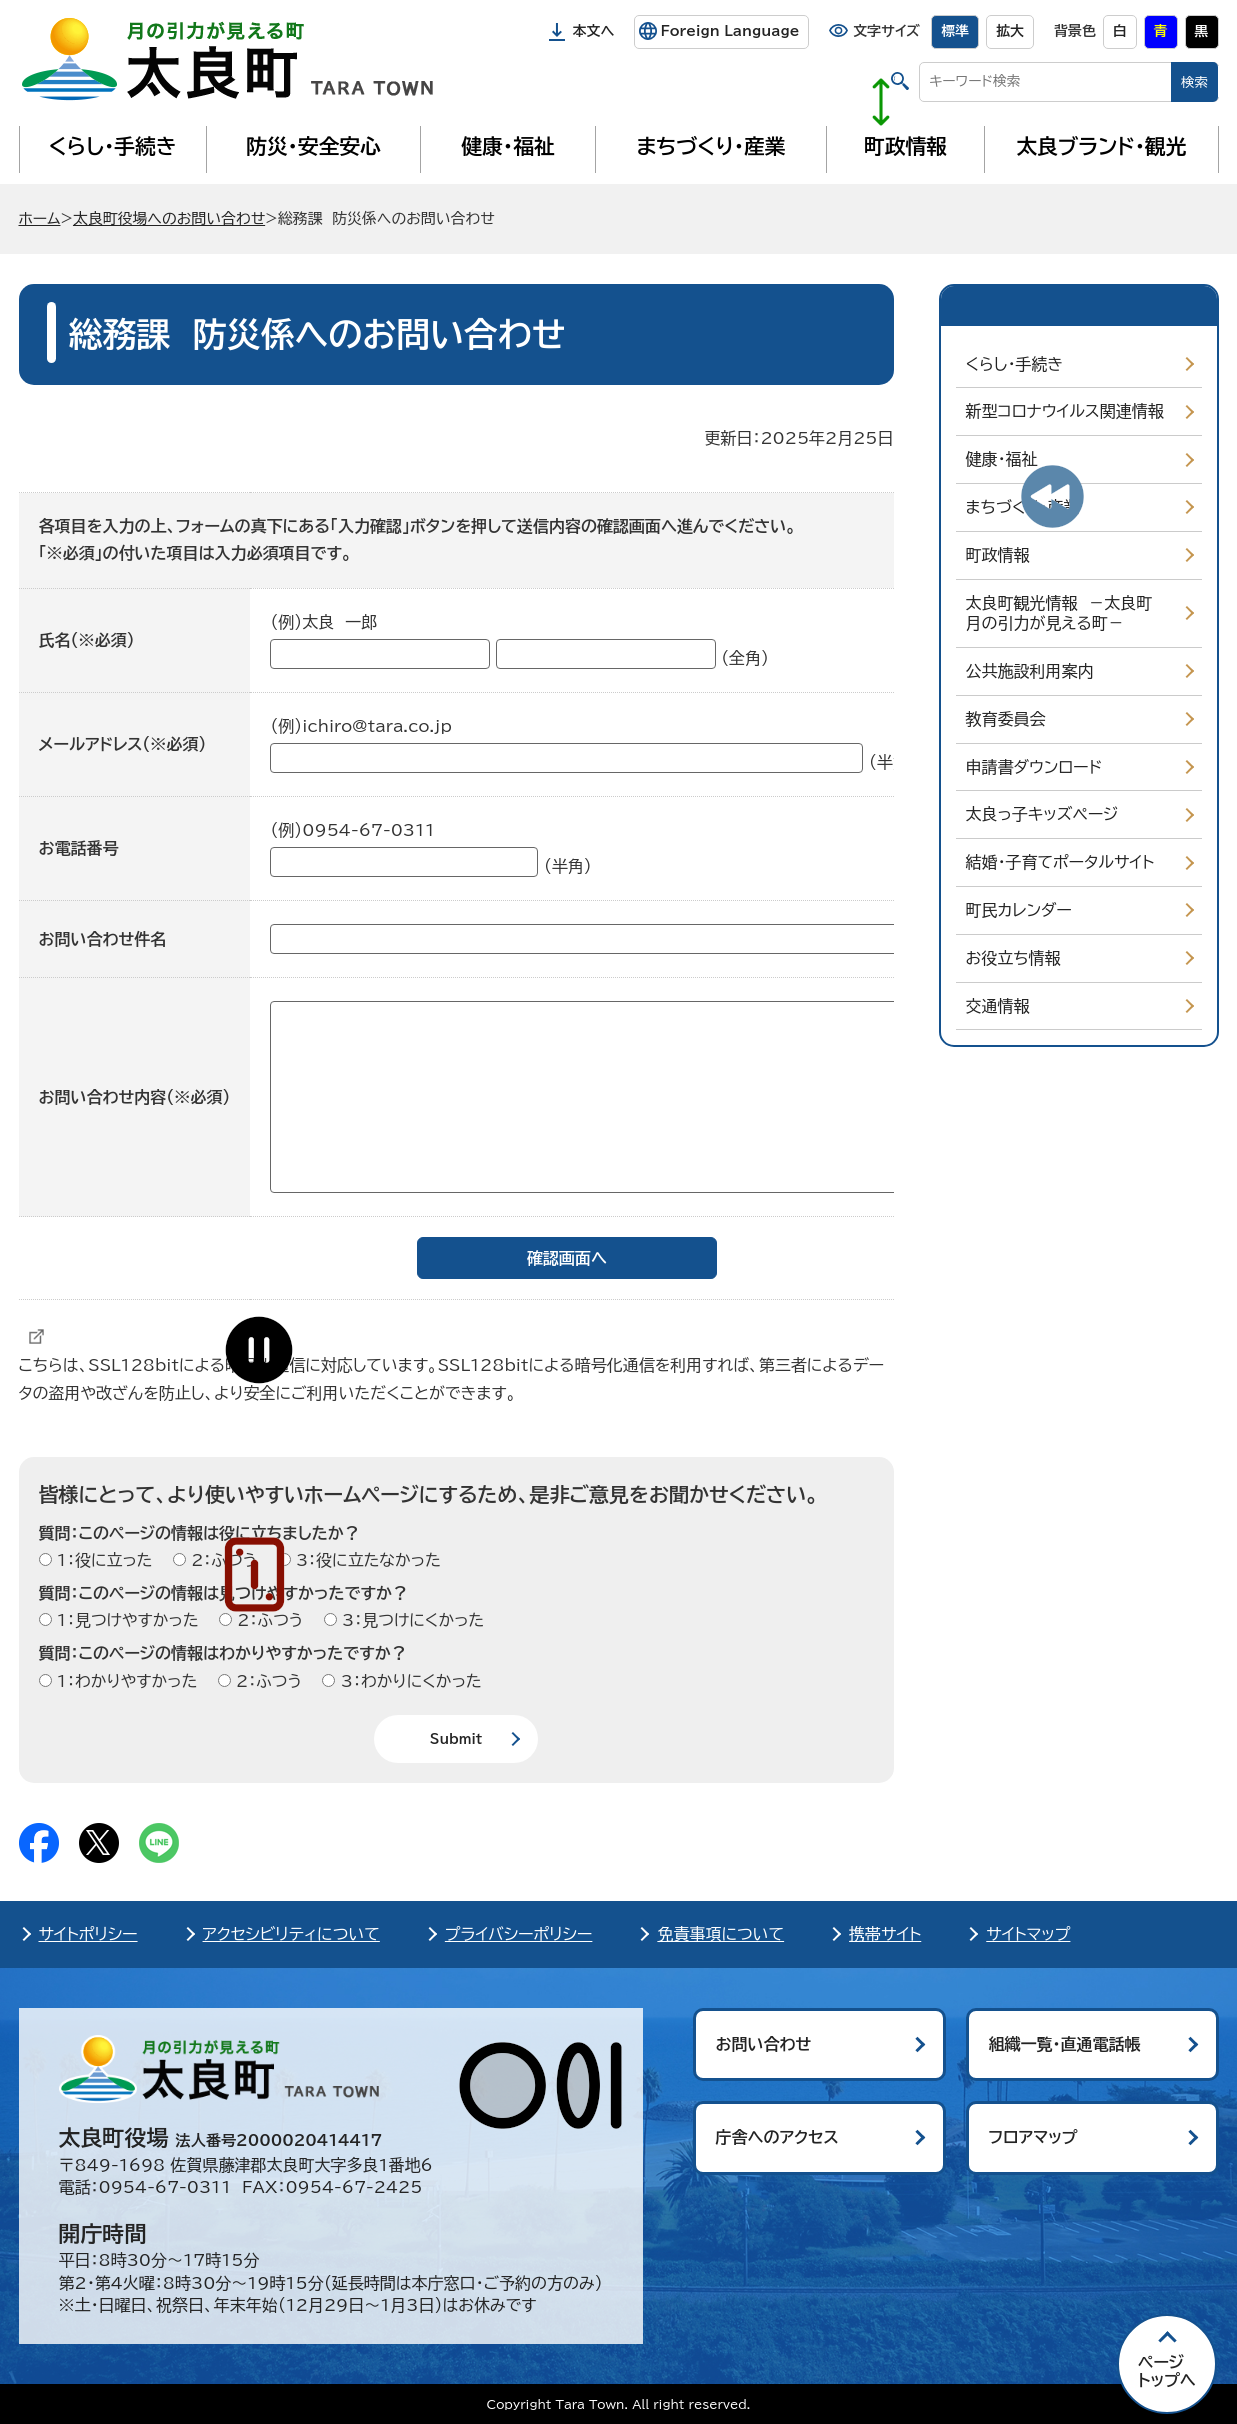 The image size is (1237, 2424). I want to click on visit medium profile or blog, so click(540, 2085).